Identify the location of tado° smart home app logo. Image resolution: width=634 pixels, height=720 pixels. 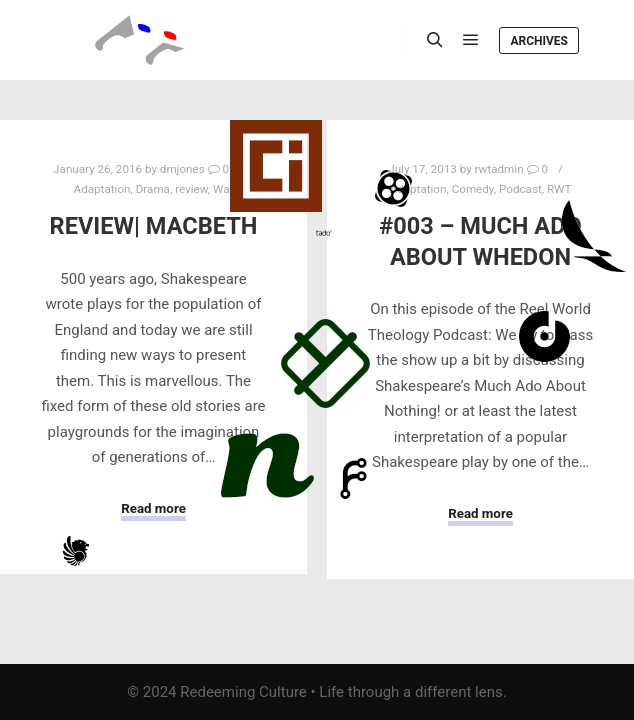
(324, 233).